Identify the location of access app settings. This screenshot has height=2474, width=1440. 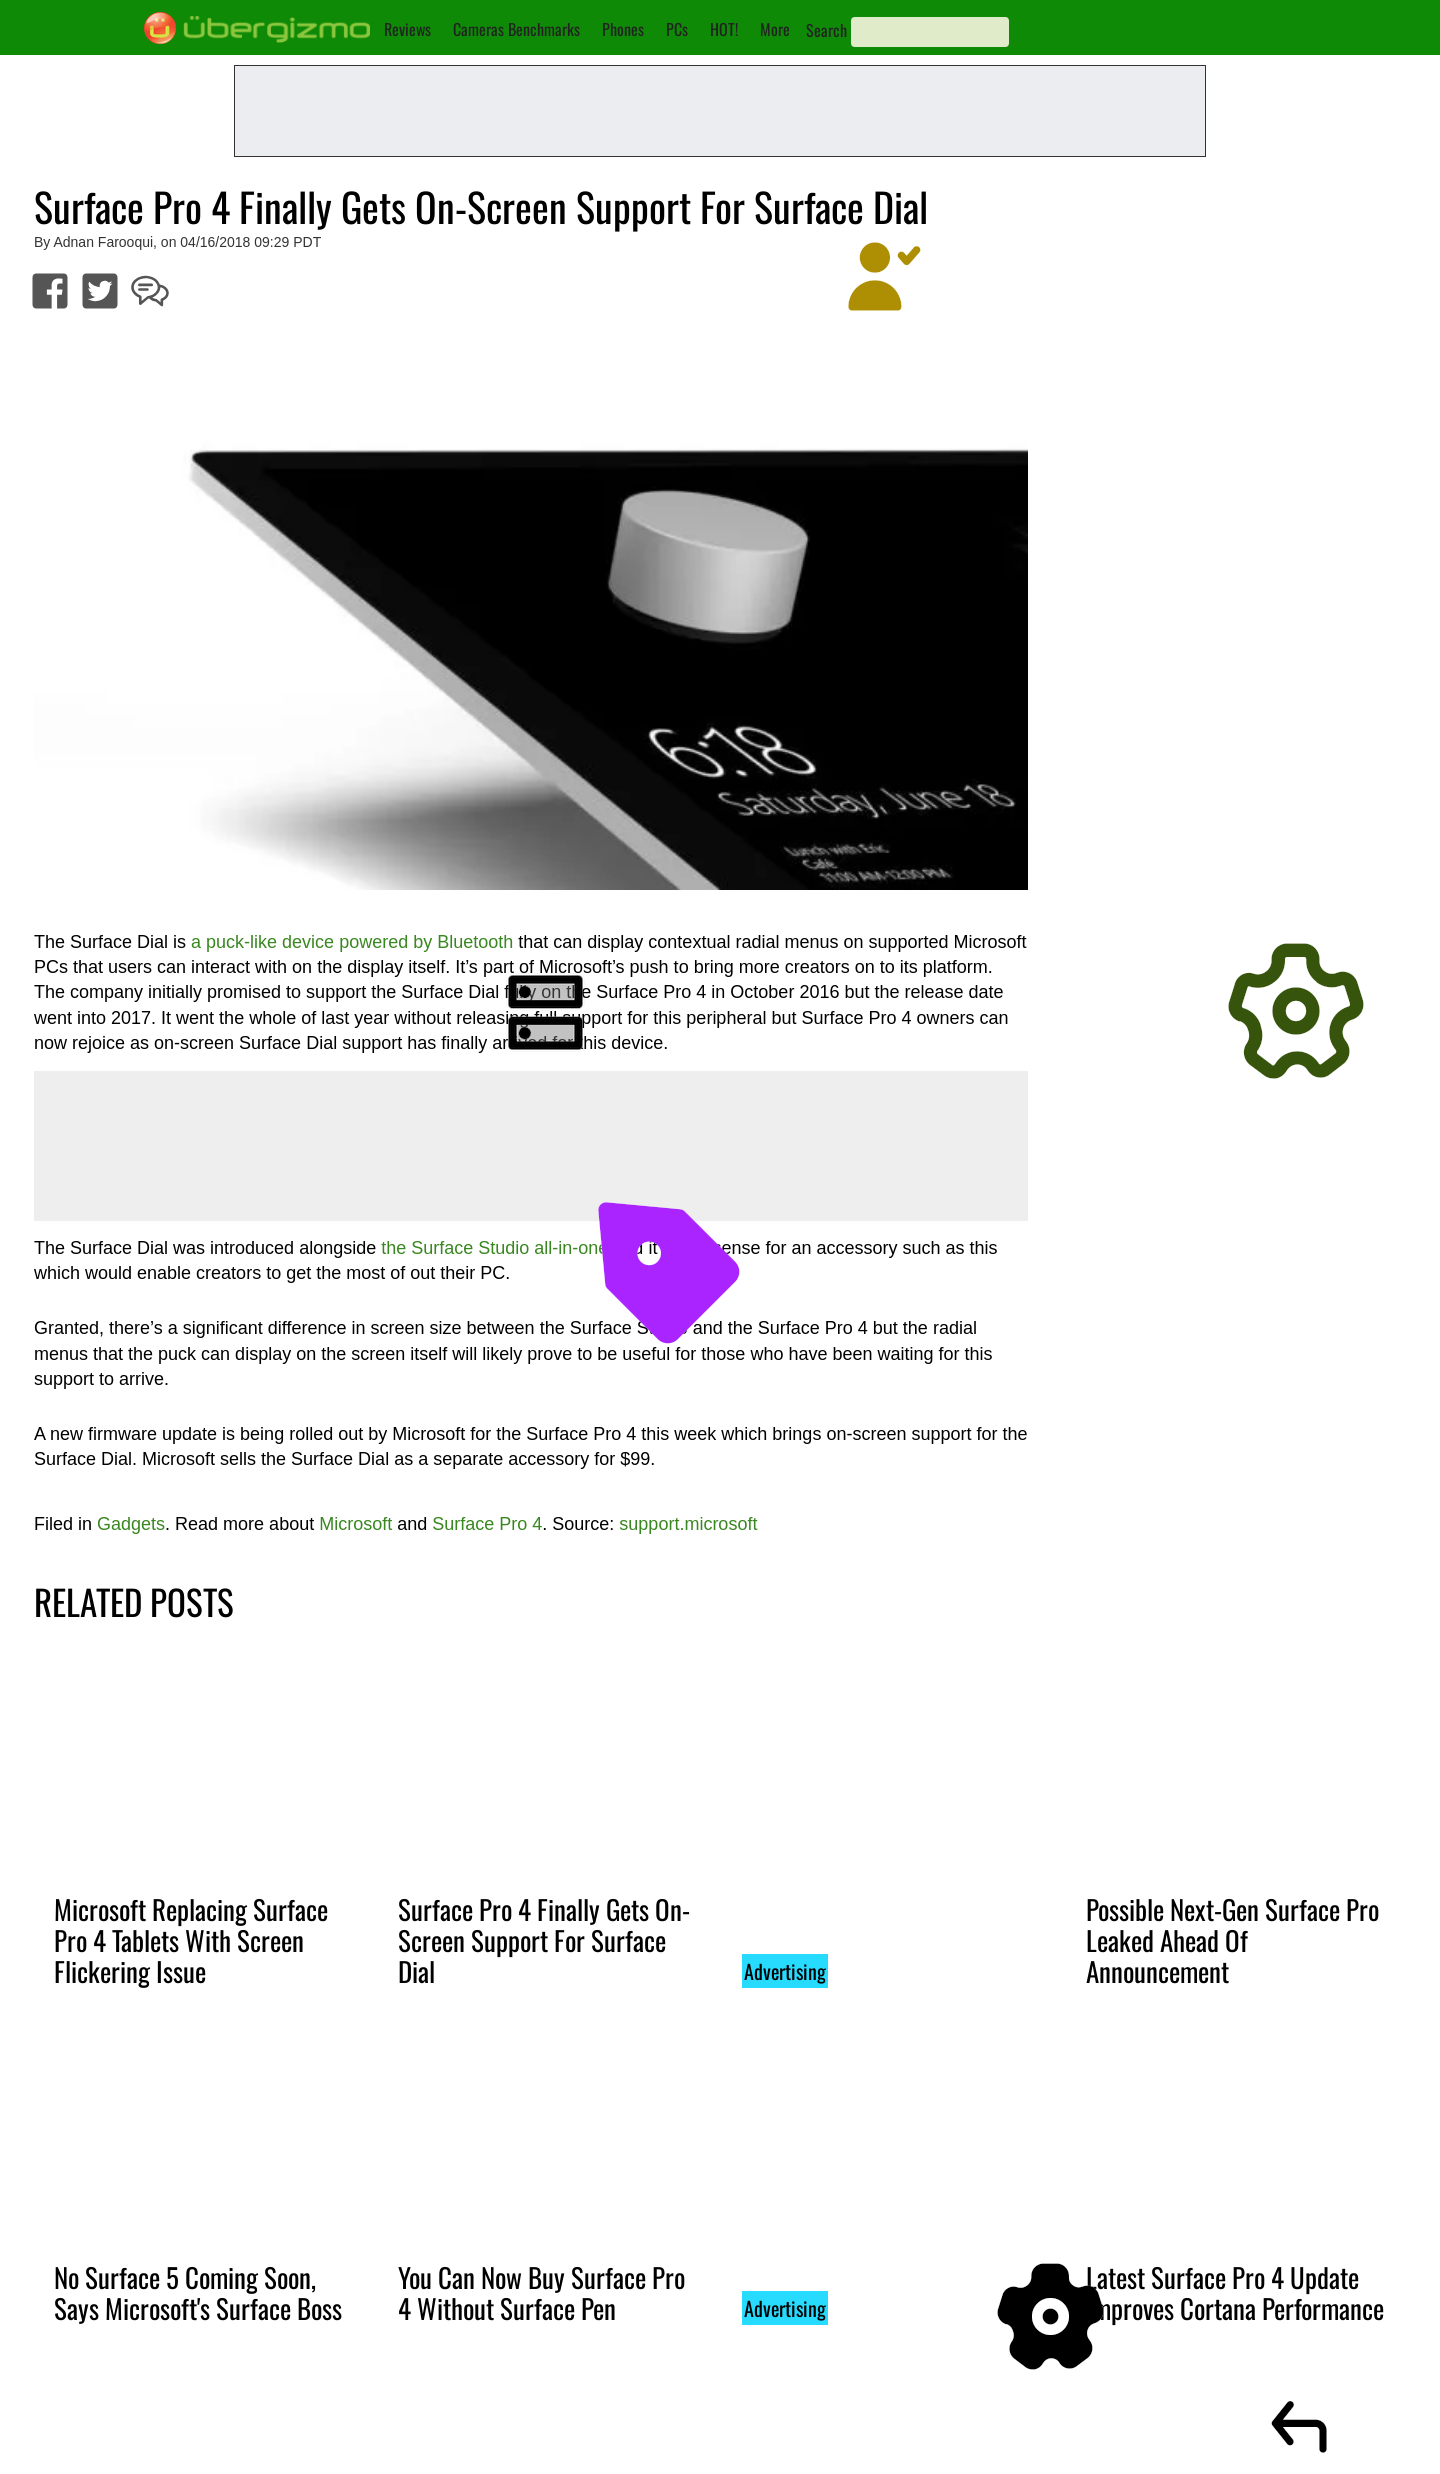
(1296, 1011).